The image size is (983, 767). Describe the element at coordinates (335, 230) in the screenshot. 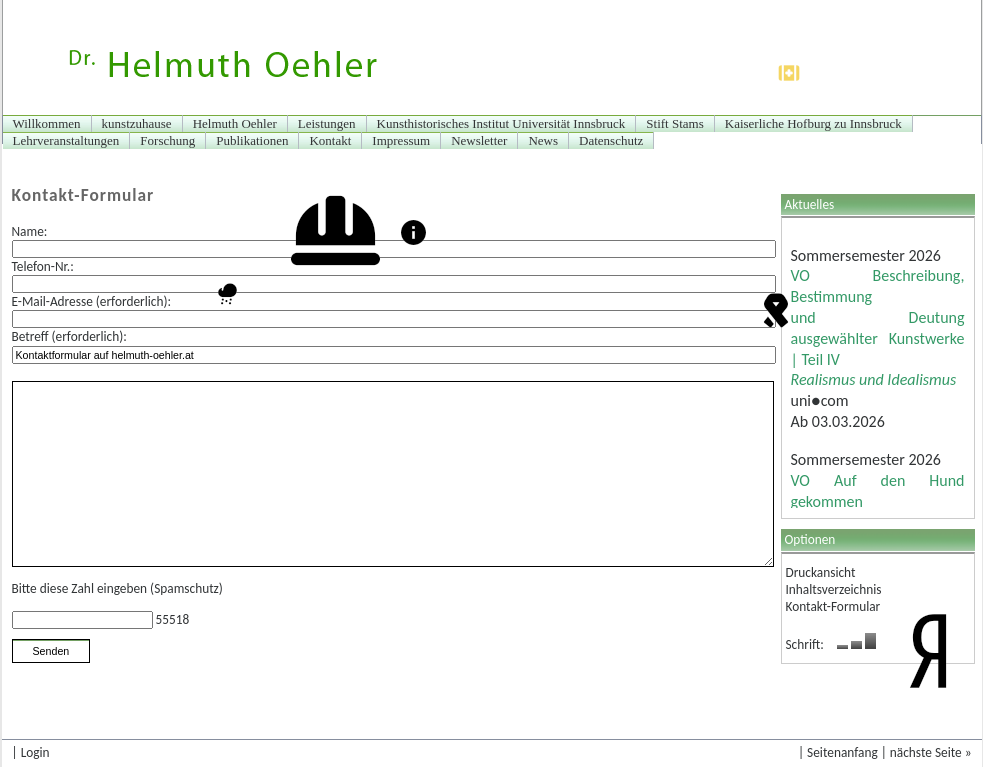

I see `access construction or worksite safety settings` at that location.